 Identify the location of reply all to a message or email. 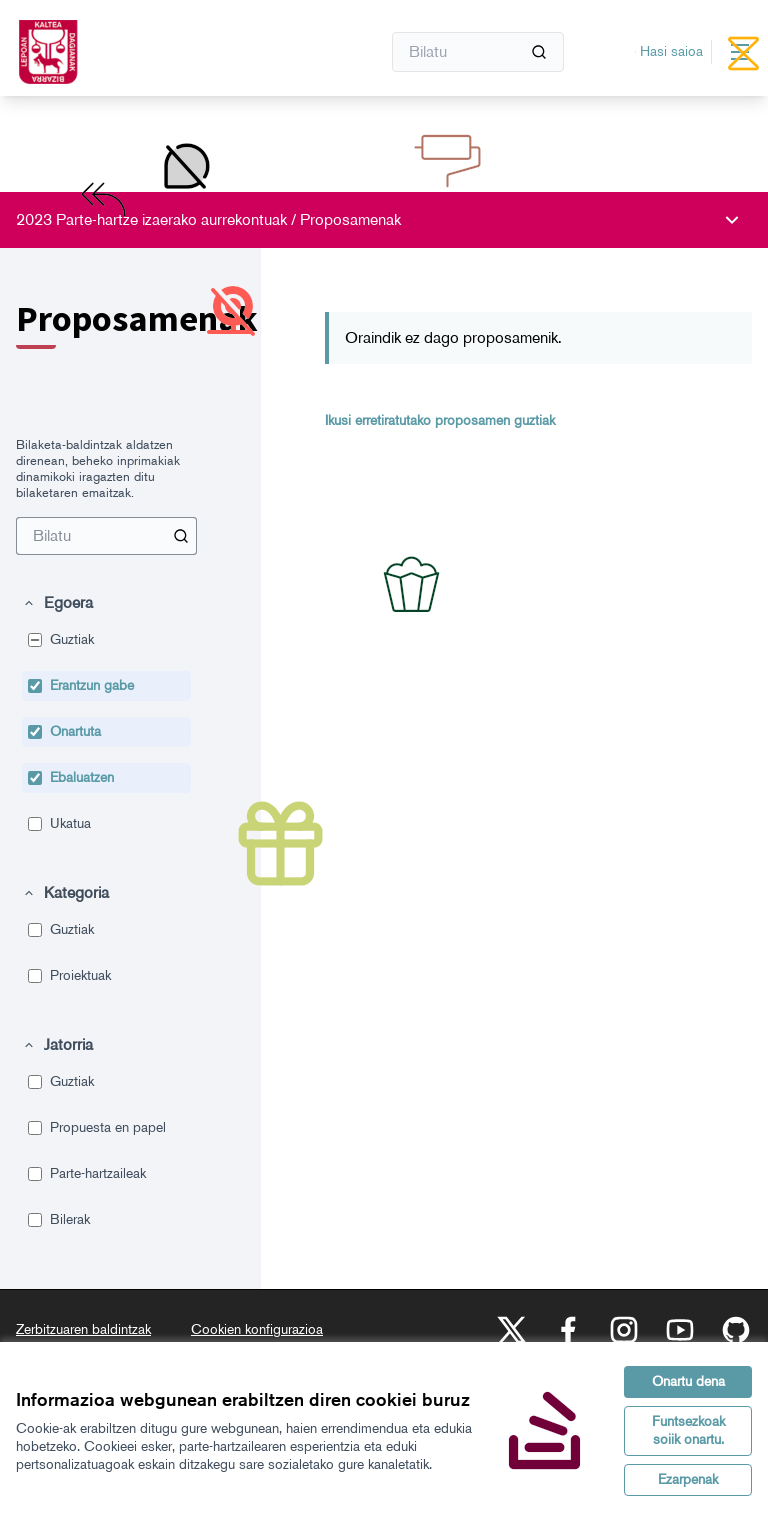
(103, 199).